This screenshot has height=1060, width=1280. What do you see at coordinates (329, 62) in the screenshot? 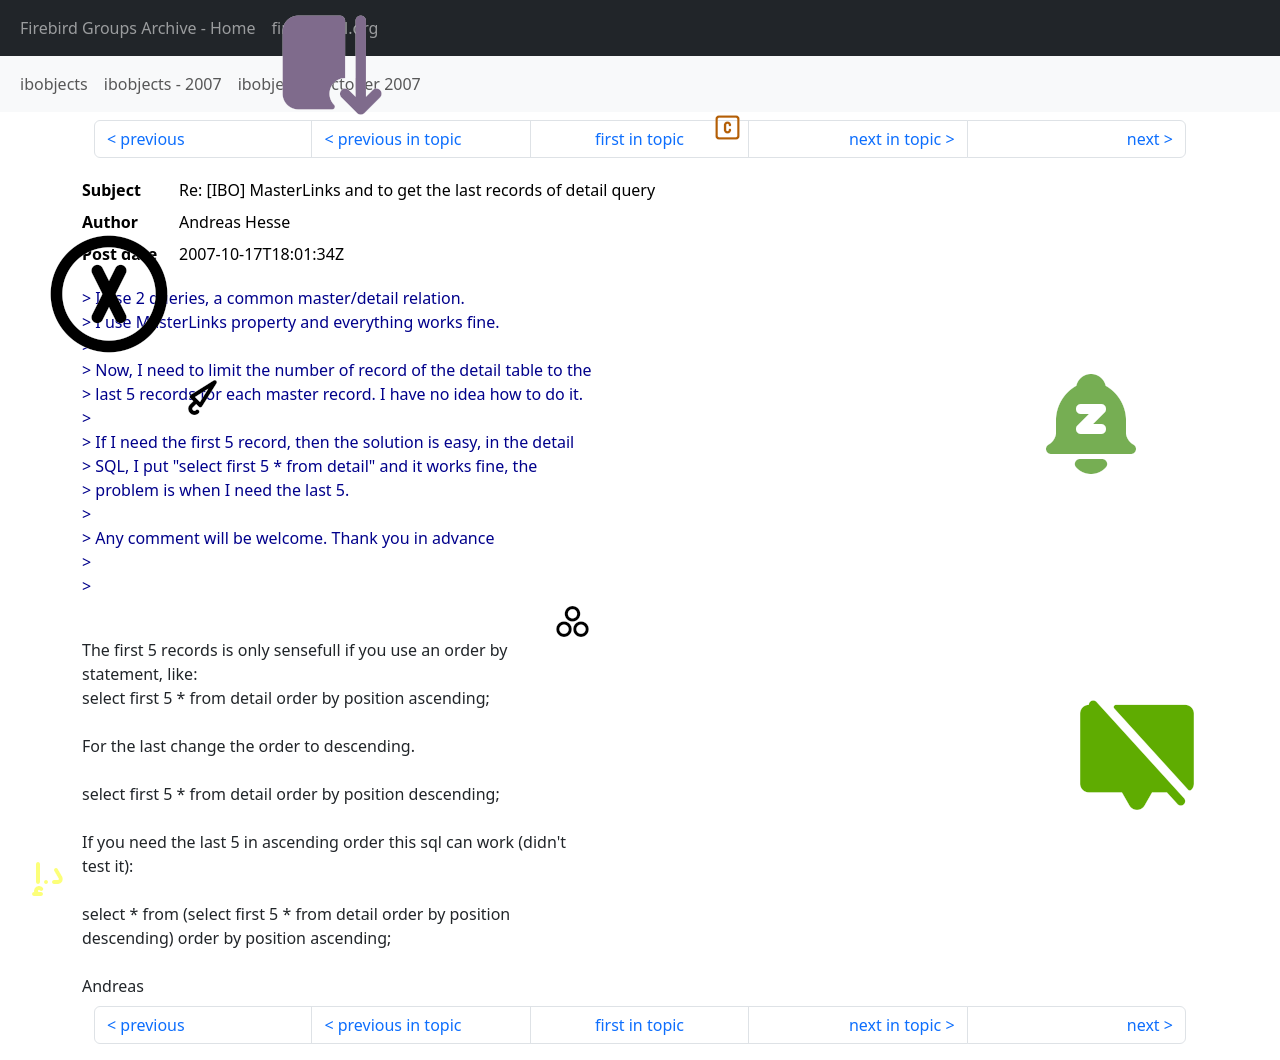
I see `auto-fit content to bottom of container` at bounding box center [329, 62].